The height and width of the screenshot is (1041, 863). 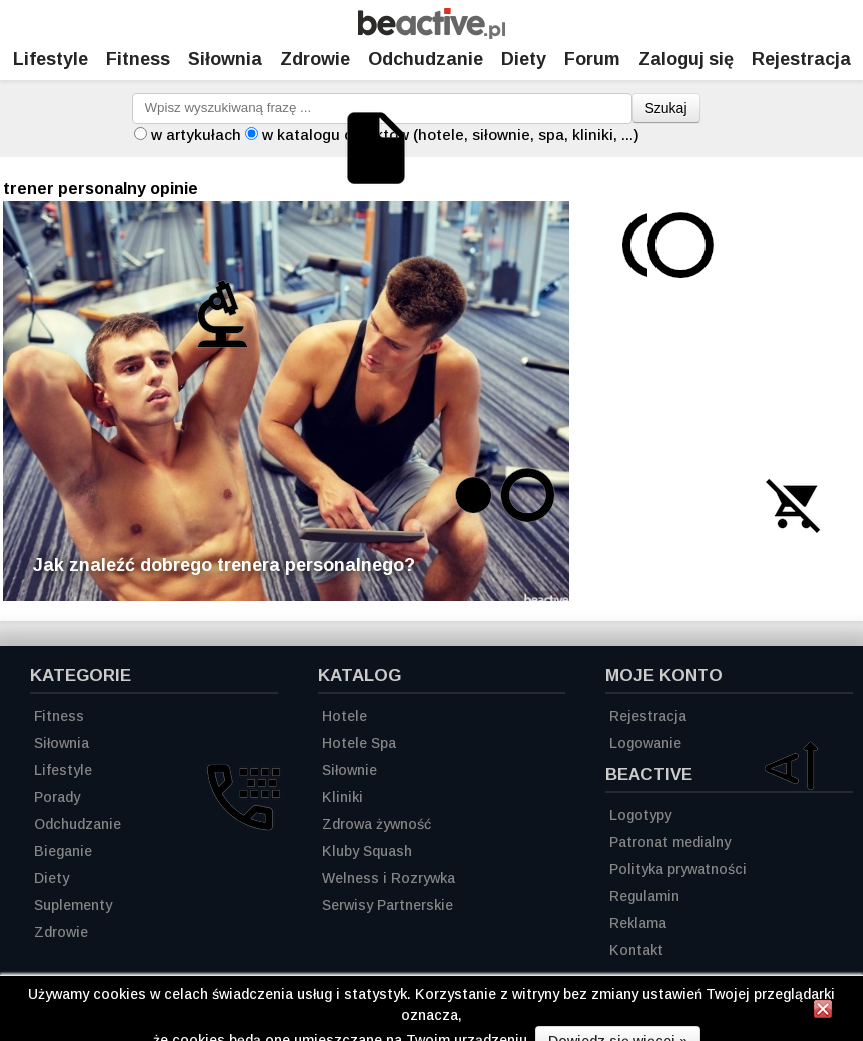 What do you see at coordinates (222, 315) in the screenshot?
I see `access science or laboratory features` at bounding box center [222, 315].